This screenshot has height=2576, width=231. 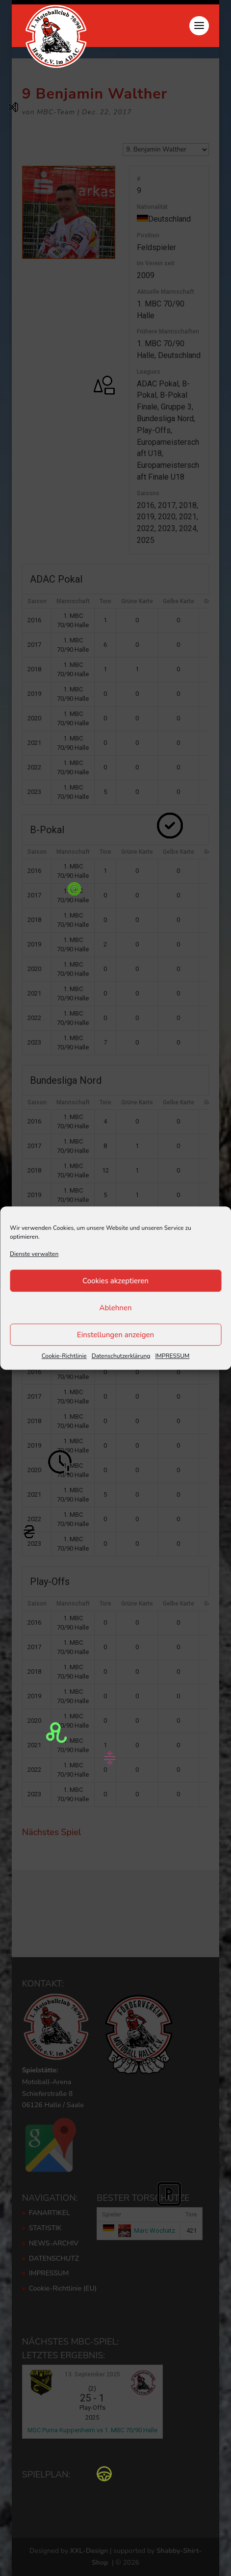 What do you see at coordinates (60, 1462) in the screenshot?
I see `time-sensitive alert or warning` at bounding box center [60, 1462].